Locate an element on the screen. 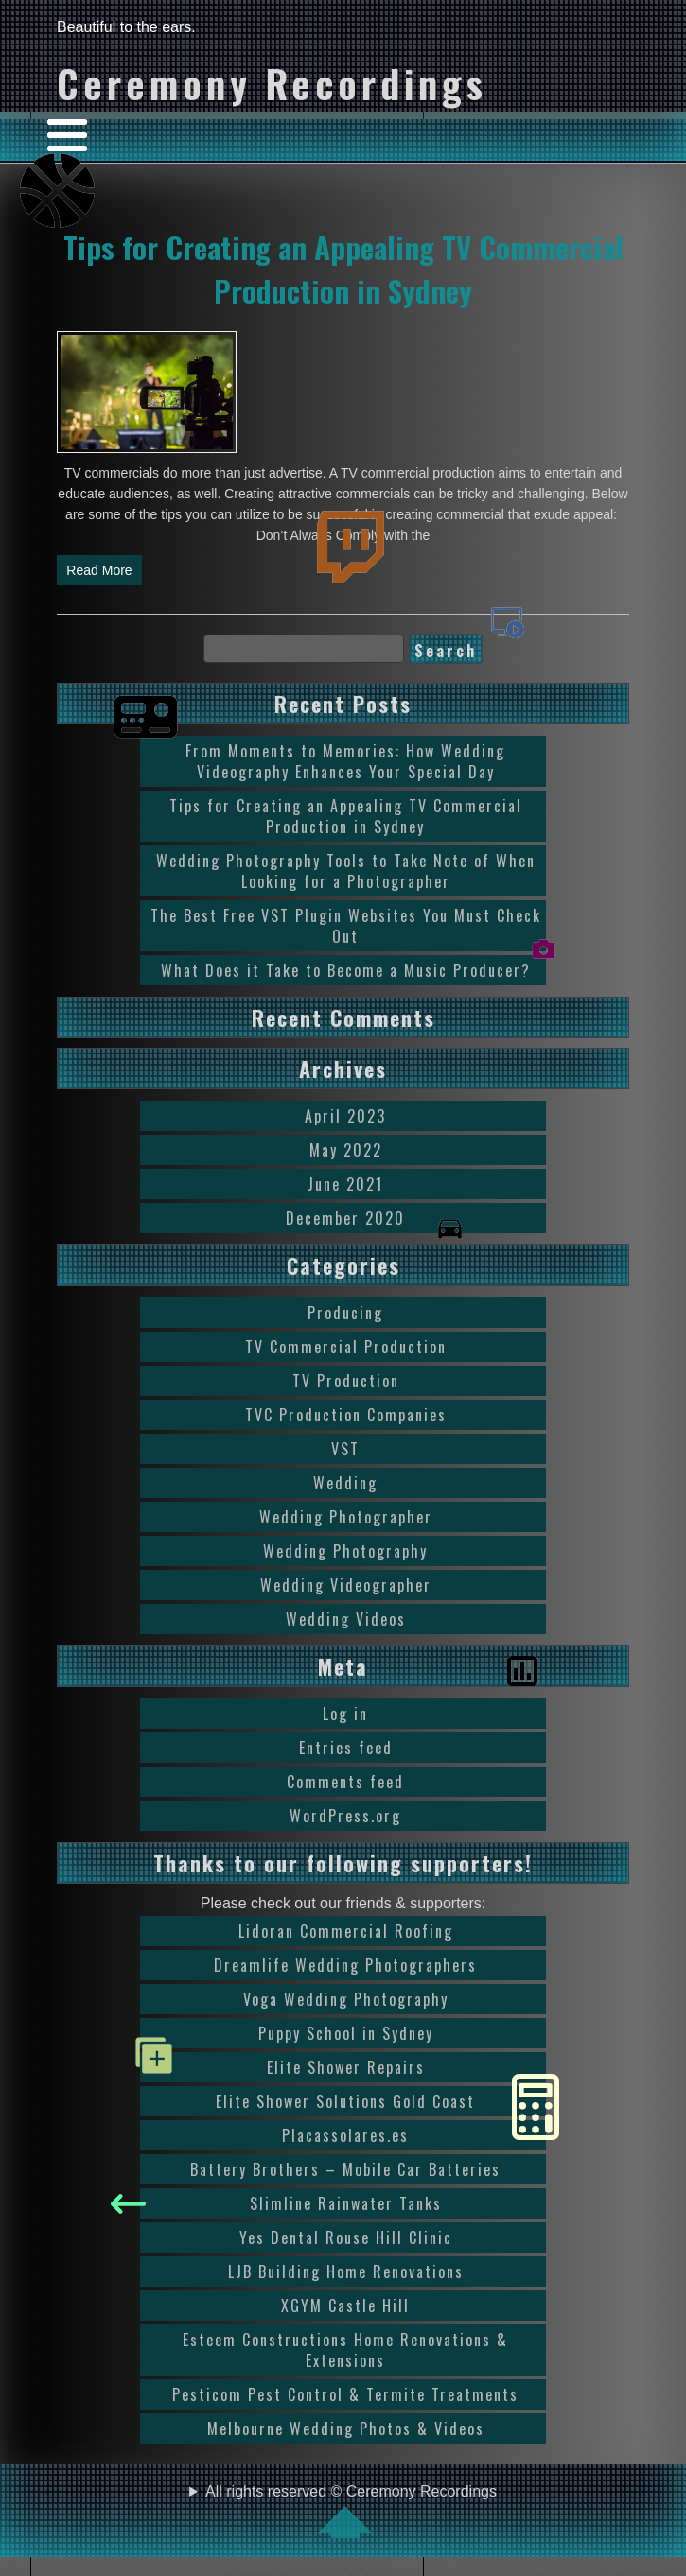  access digital tachograph or driver logging device is located at coordinates (146, 717).